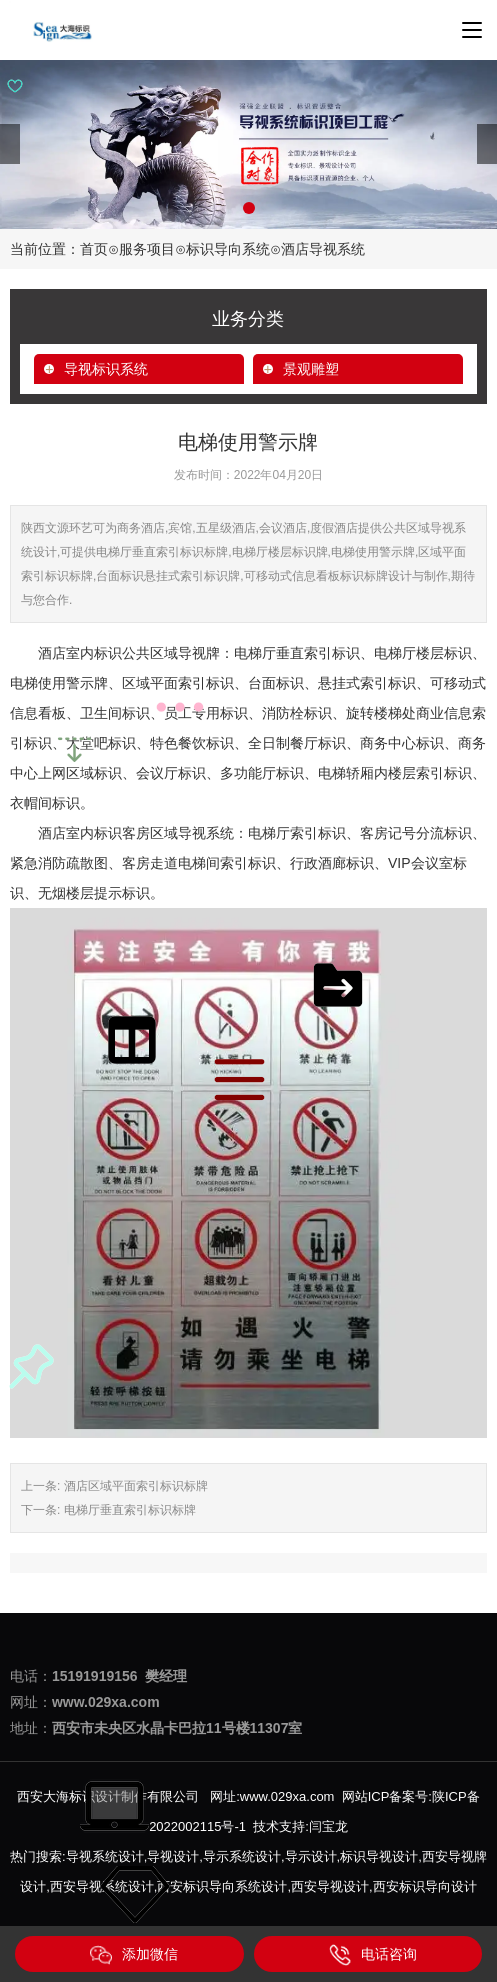 Image resolution: width=497 pixels, height=1982 pixels. I want to click on open navigation menu, so click(239, 1080).